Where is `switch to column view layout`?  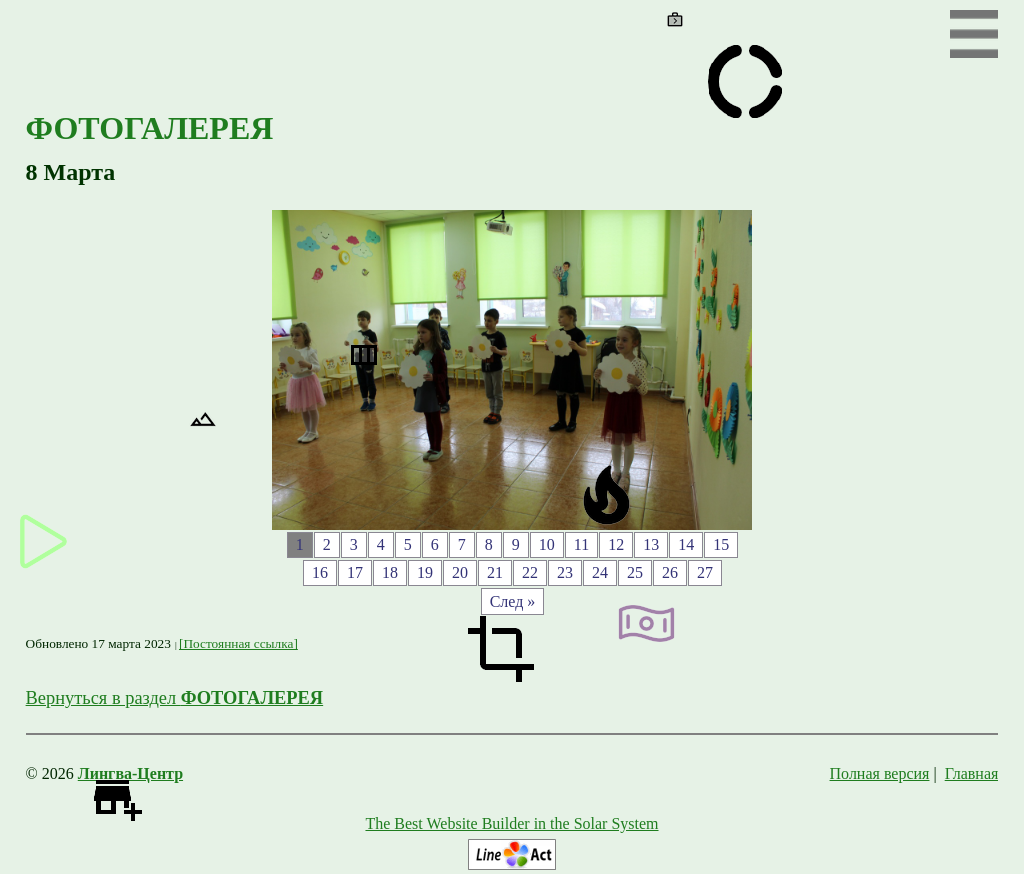
switch to column view layout is located at coordinates (363, 355).